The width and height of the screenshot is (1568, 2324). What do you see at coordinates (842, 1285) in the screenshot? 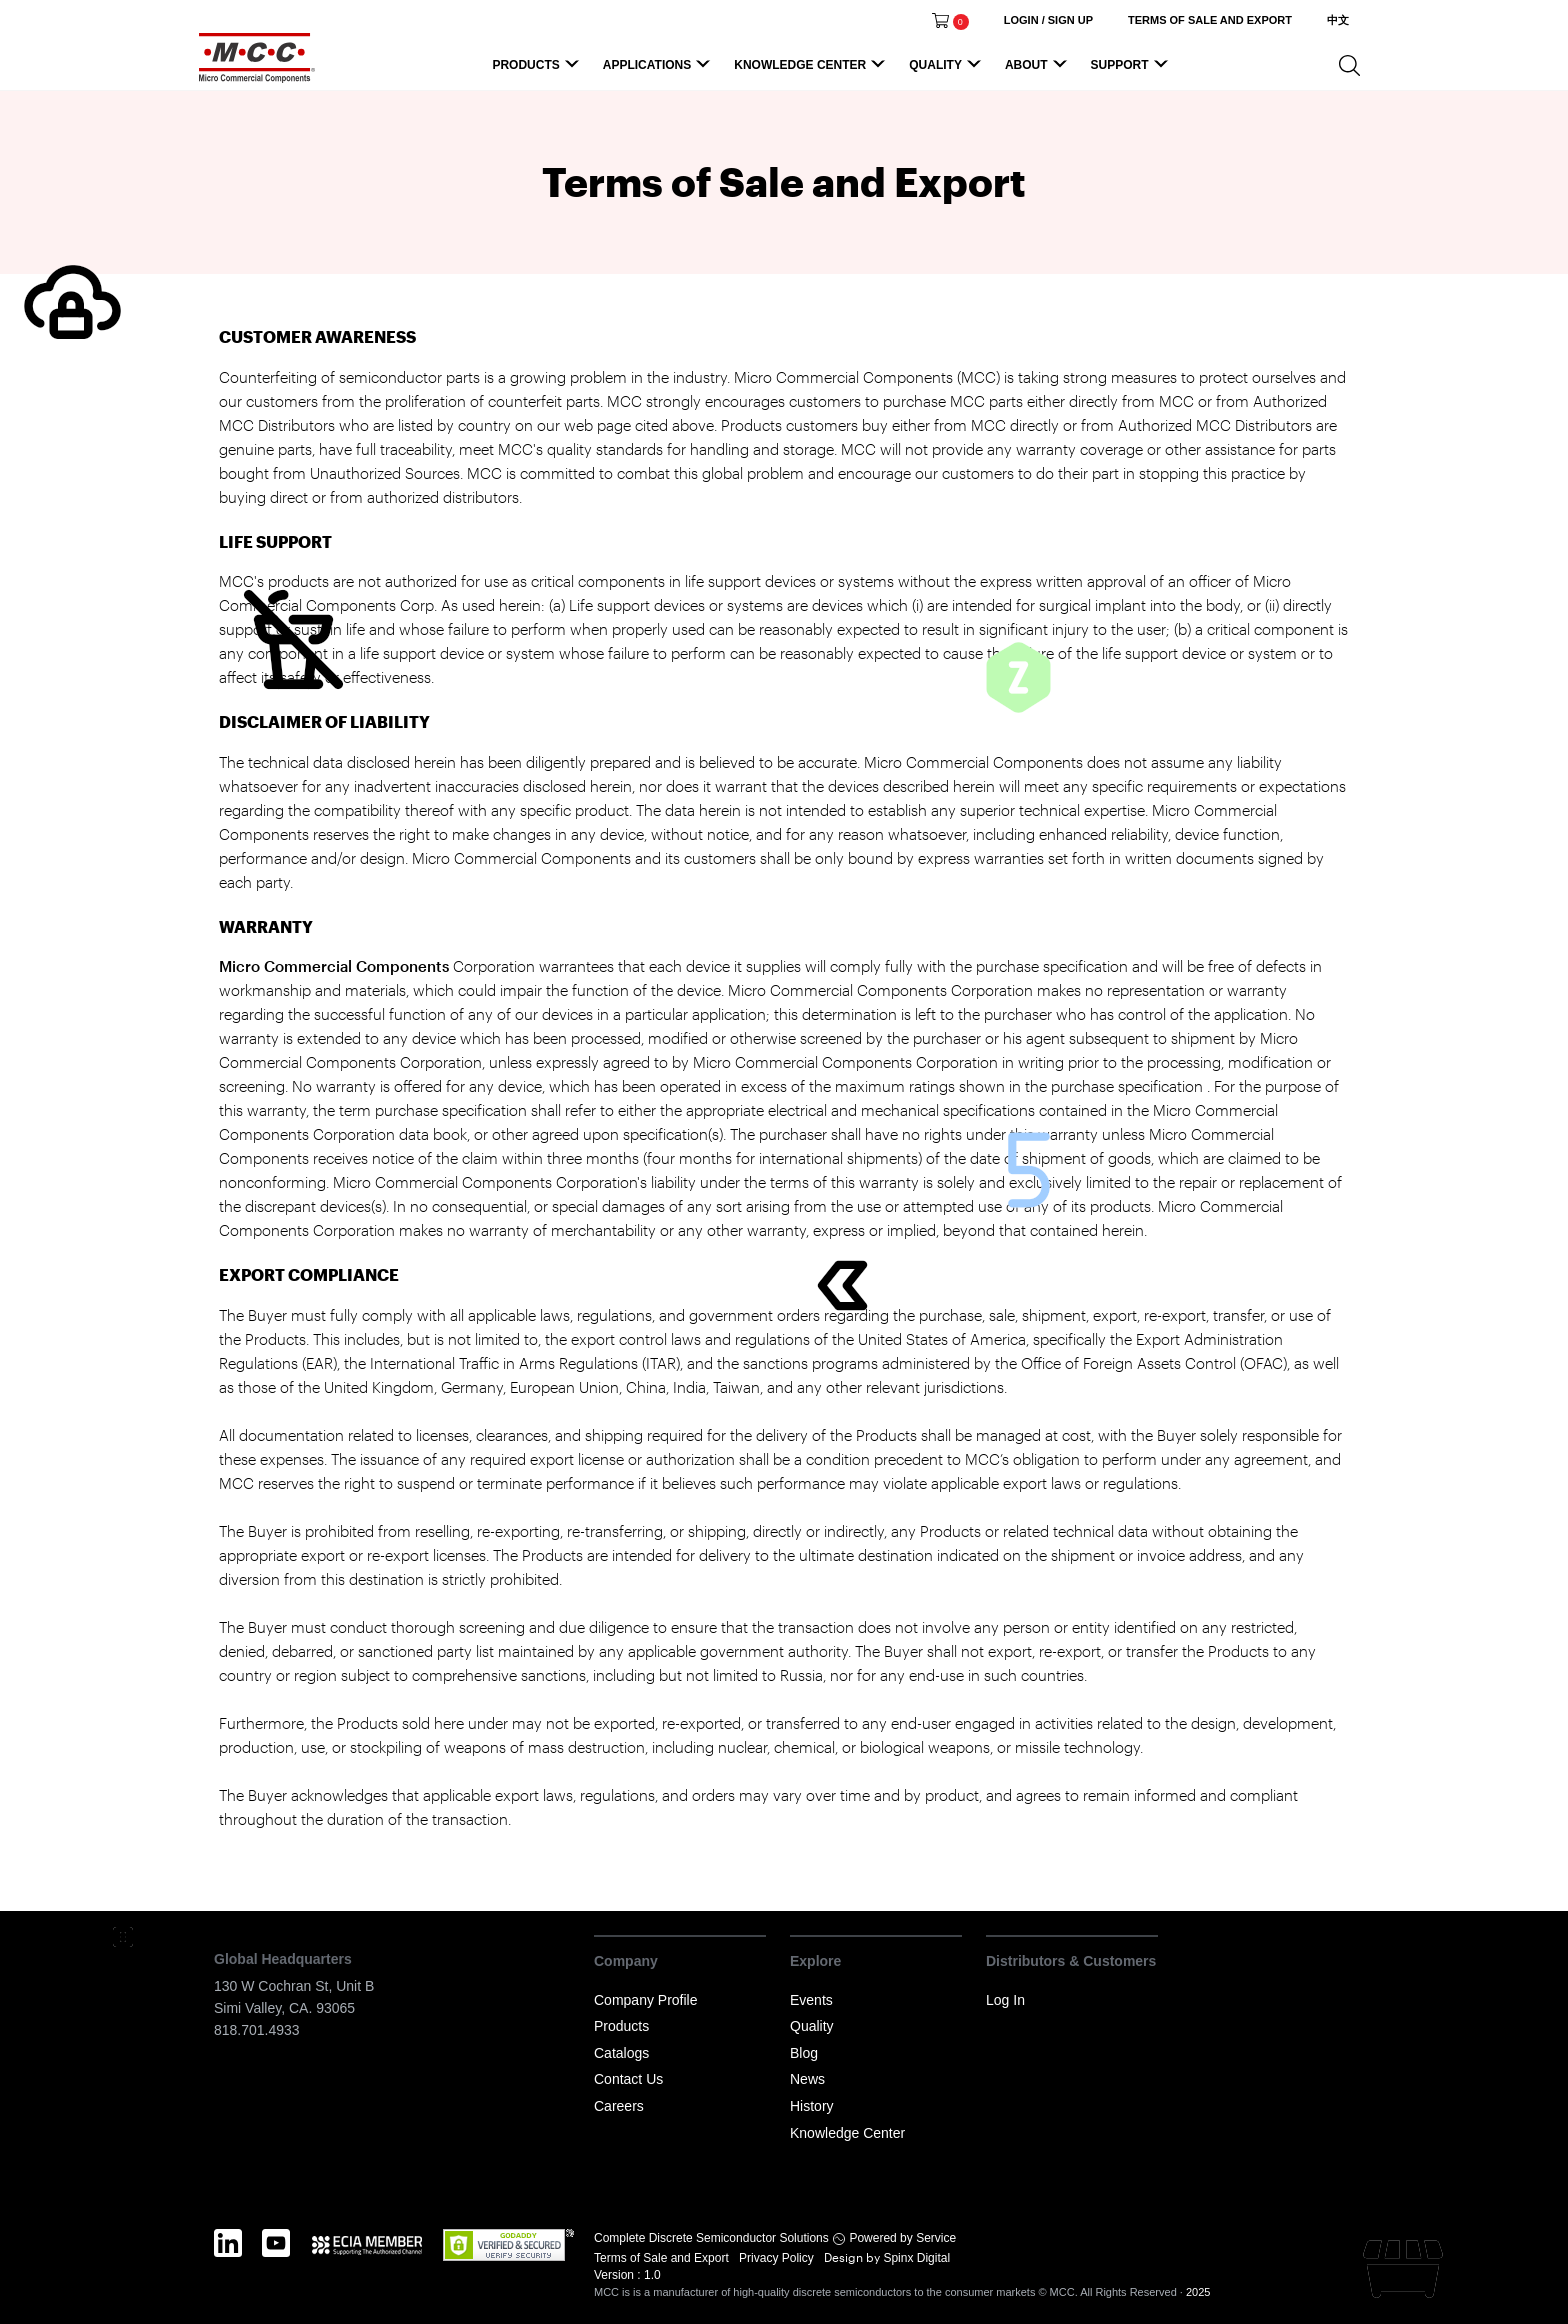
I see `navigate to previous item` at bounding box center [842, 1285].